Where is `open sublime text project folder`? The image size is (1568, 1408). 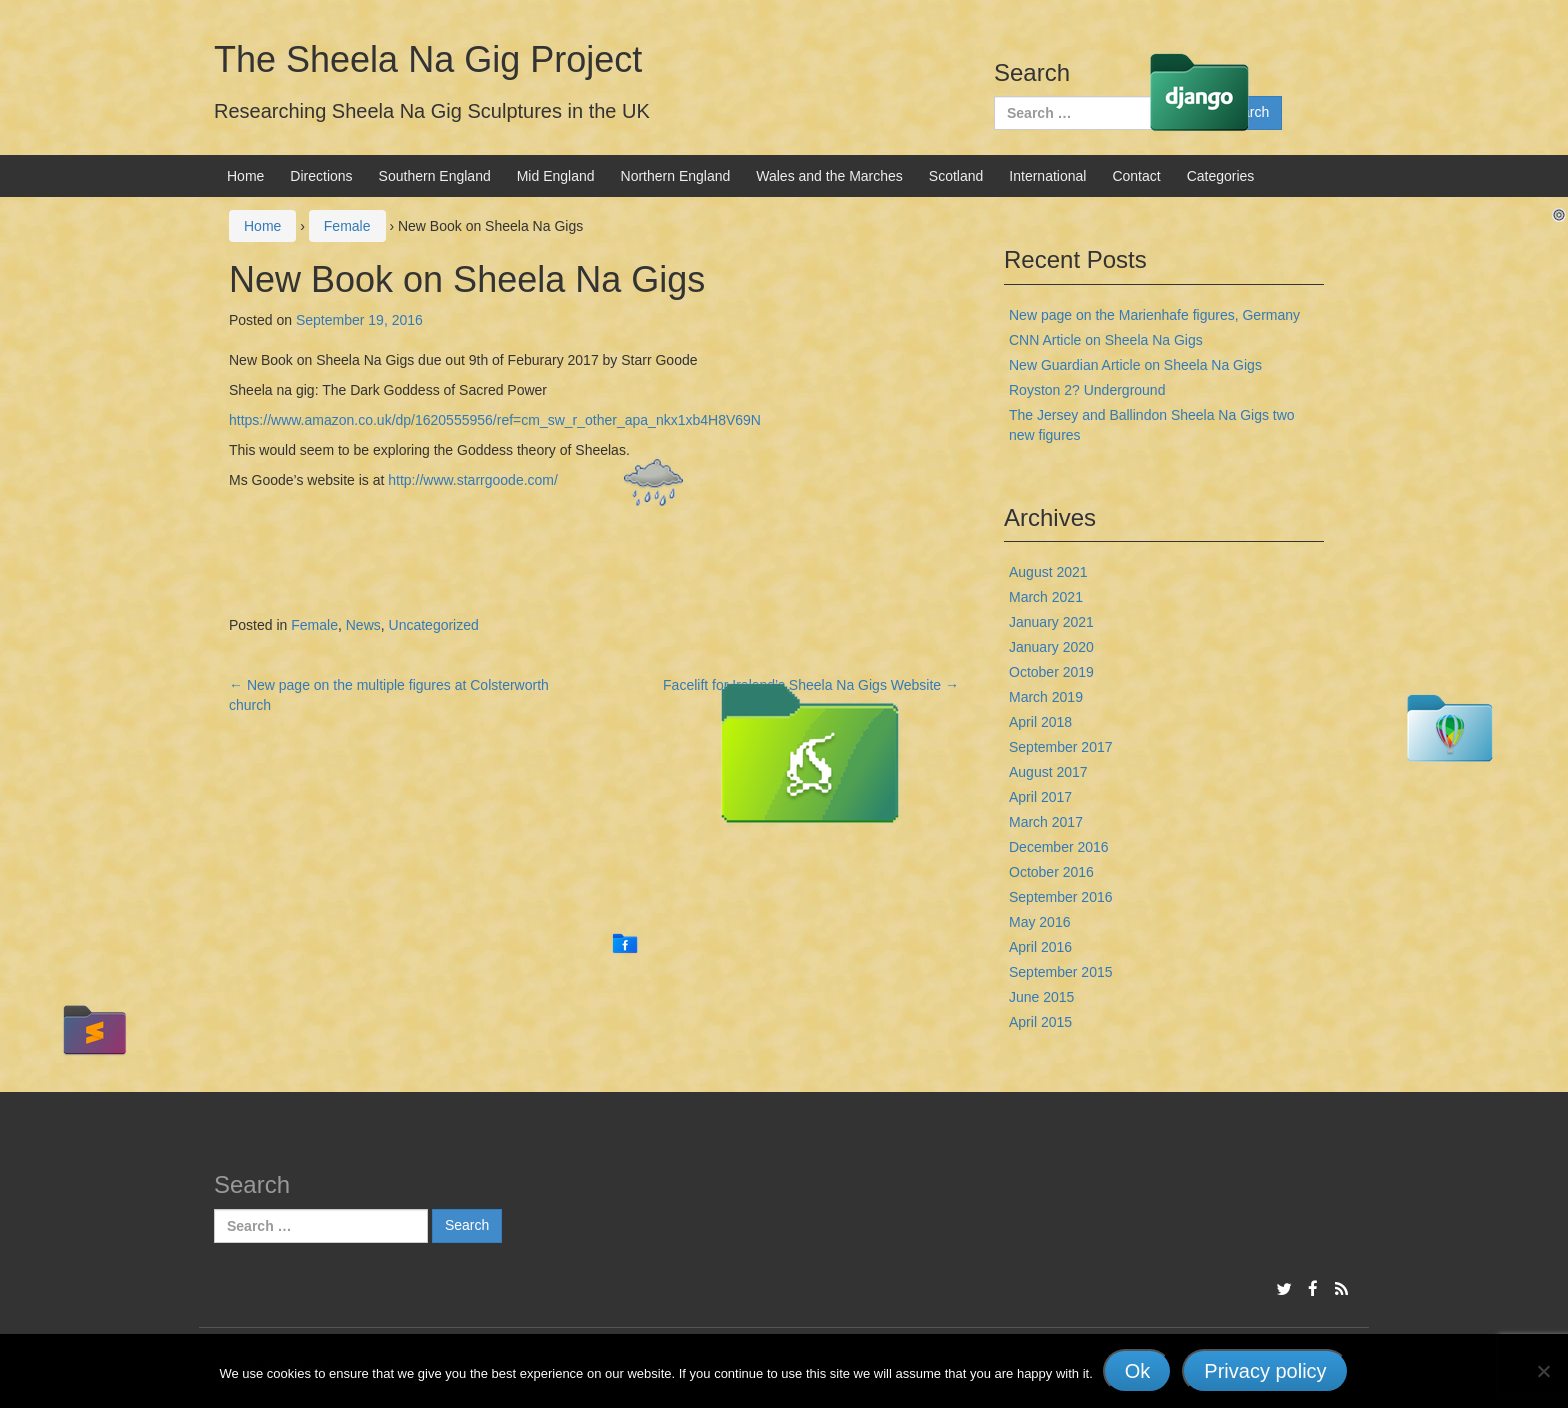
open sublime text project folder is located at coordinates (94, 1031).